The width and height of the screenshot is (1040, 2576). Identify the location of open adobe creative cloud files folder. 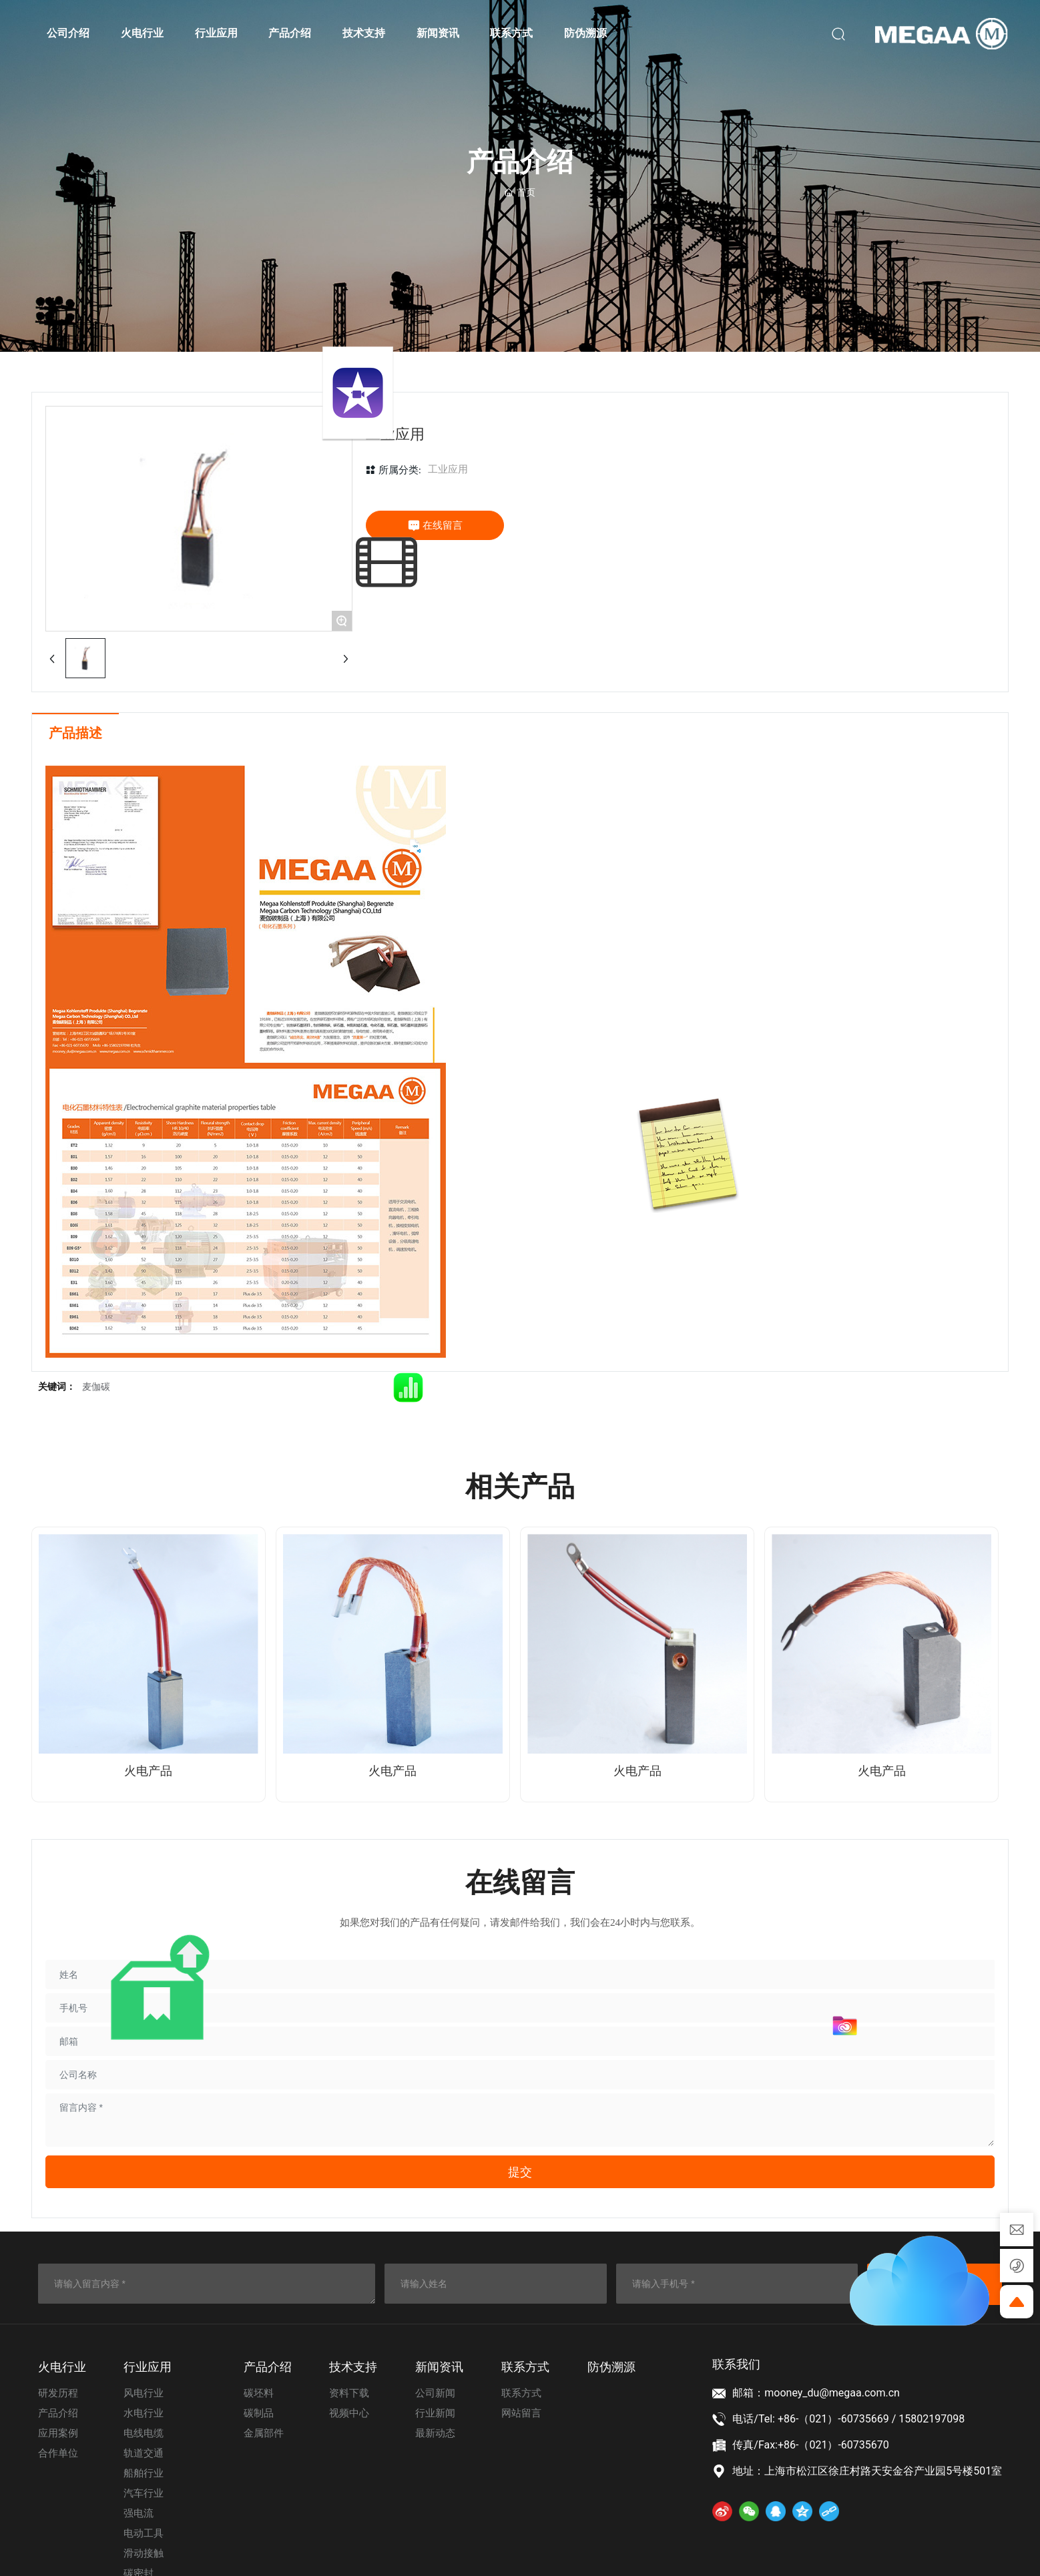
(844, 2026).